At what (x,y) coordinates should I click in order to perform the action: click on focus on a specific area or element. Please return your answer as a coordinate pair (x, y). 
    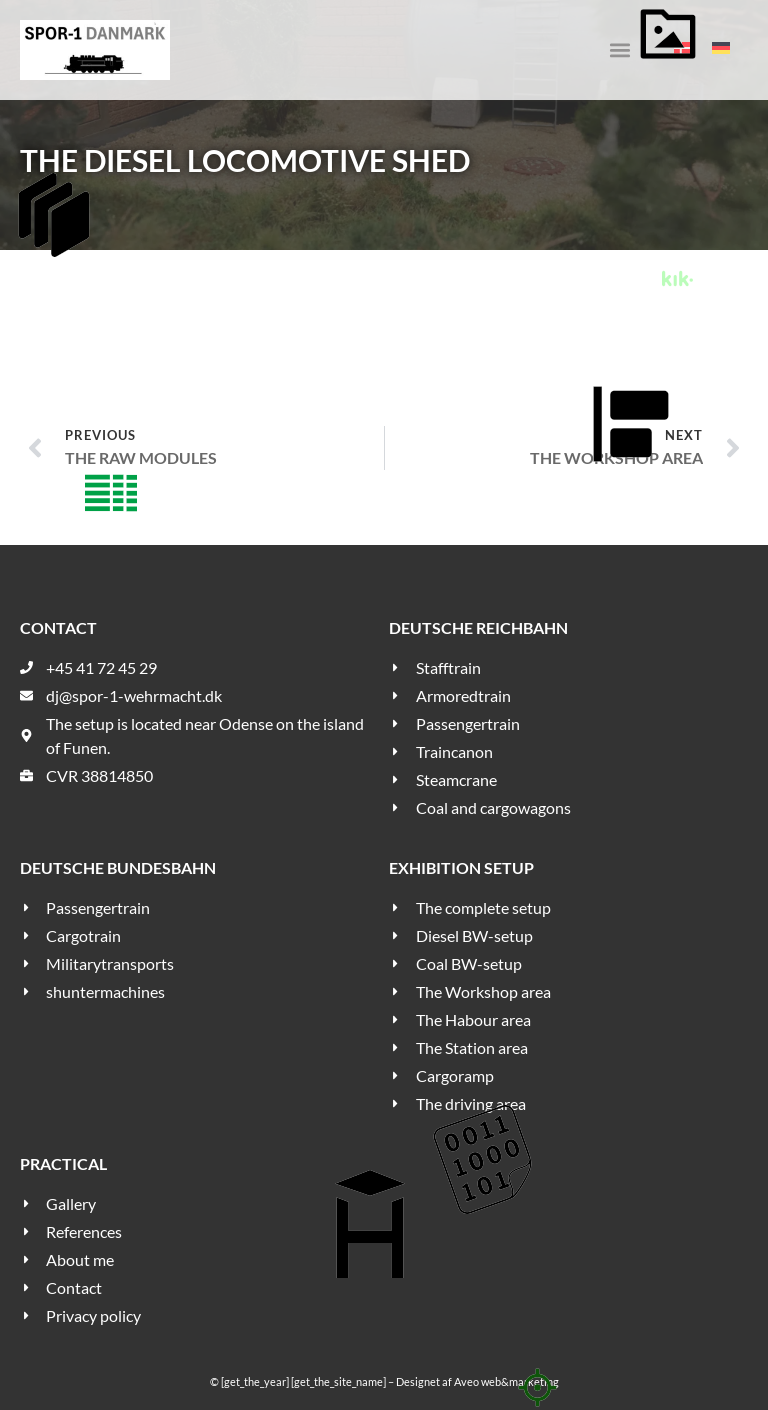
    Looking at the image, I should click on (537, 1387).